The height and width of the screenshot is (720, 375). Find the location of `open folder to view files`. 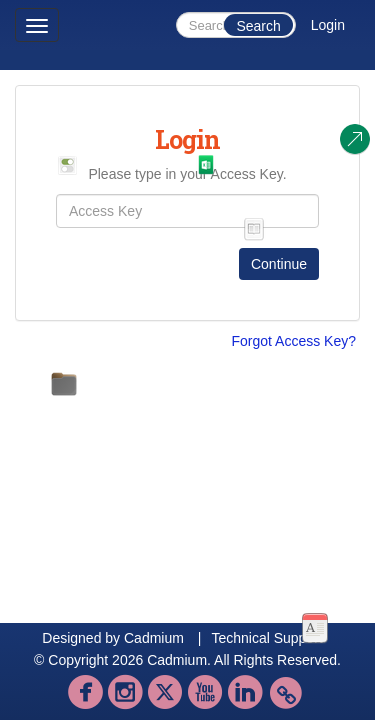

open folder to view files is located at coordinates (64, 384).